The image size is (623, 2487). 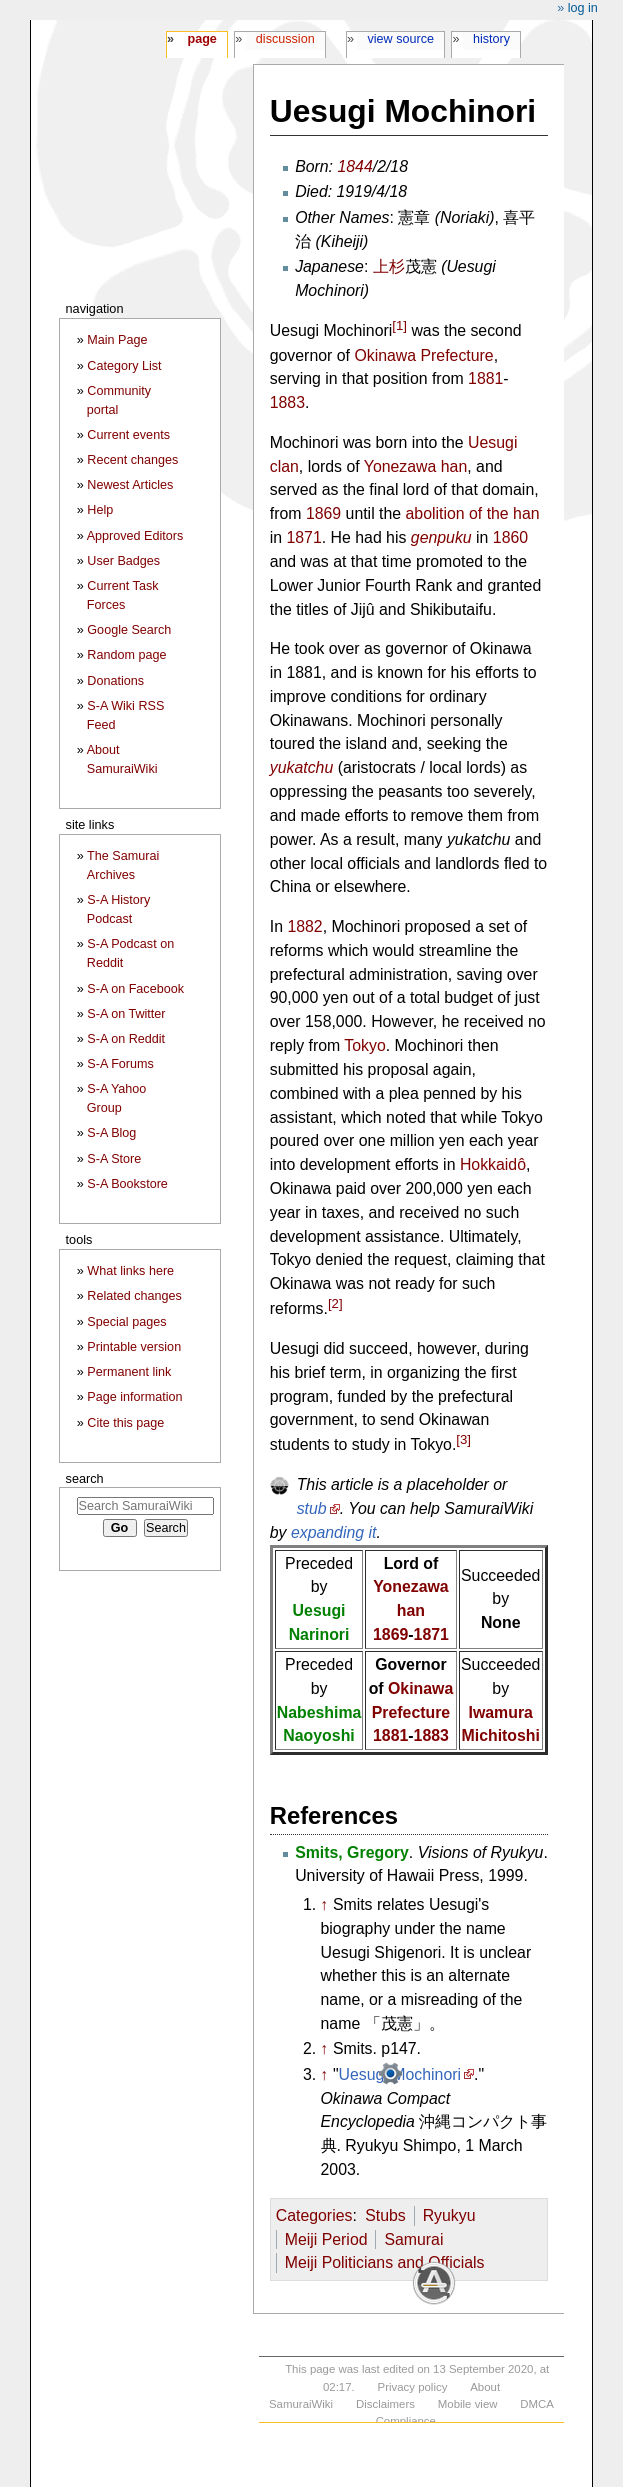 What do you see at coordinates (390, 2073) in the screenshot?
I see `open windows settings` at bounding box center [390, 2073].